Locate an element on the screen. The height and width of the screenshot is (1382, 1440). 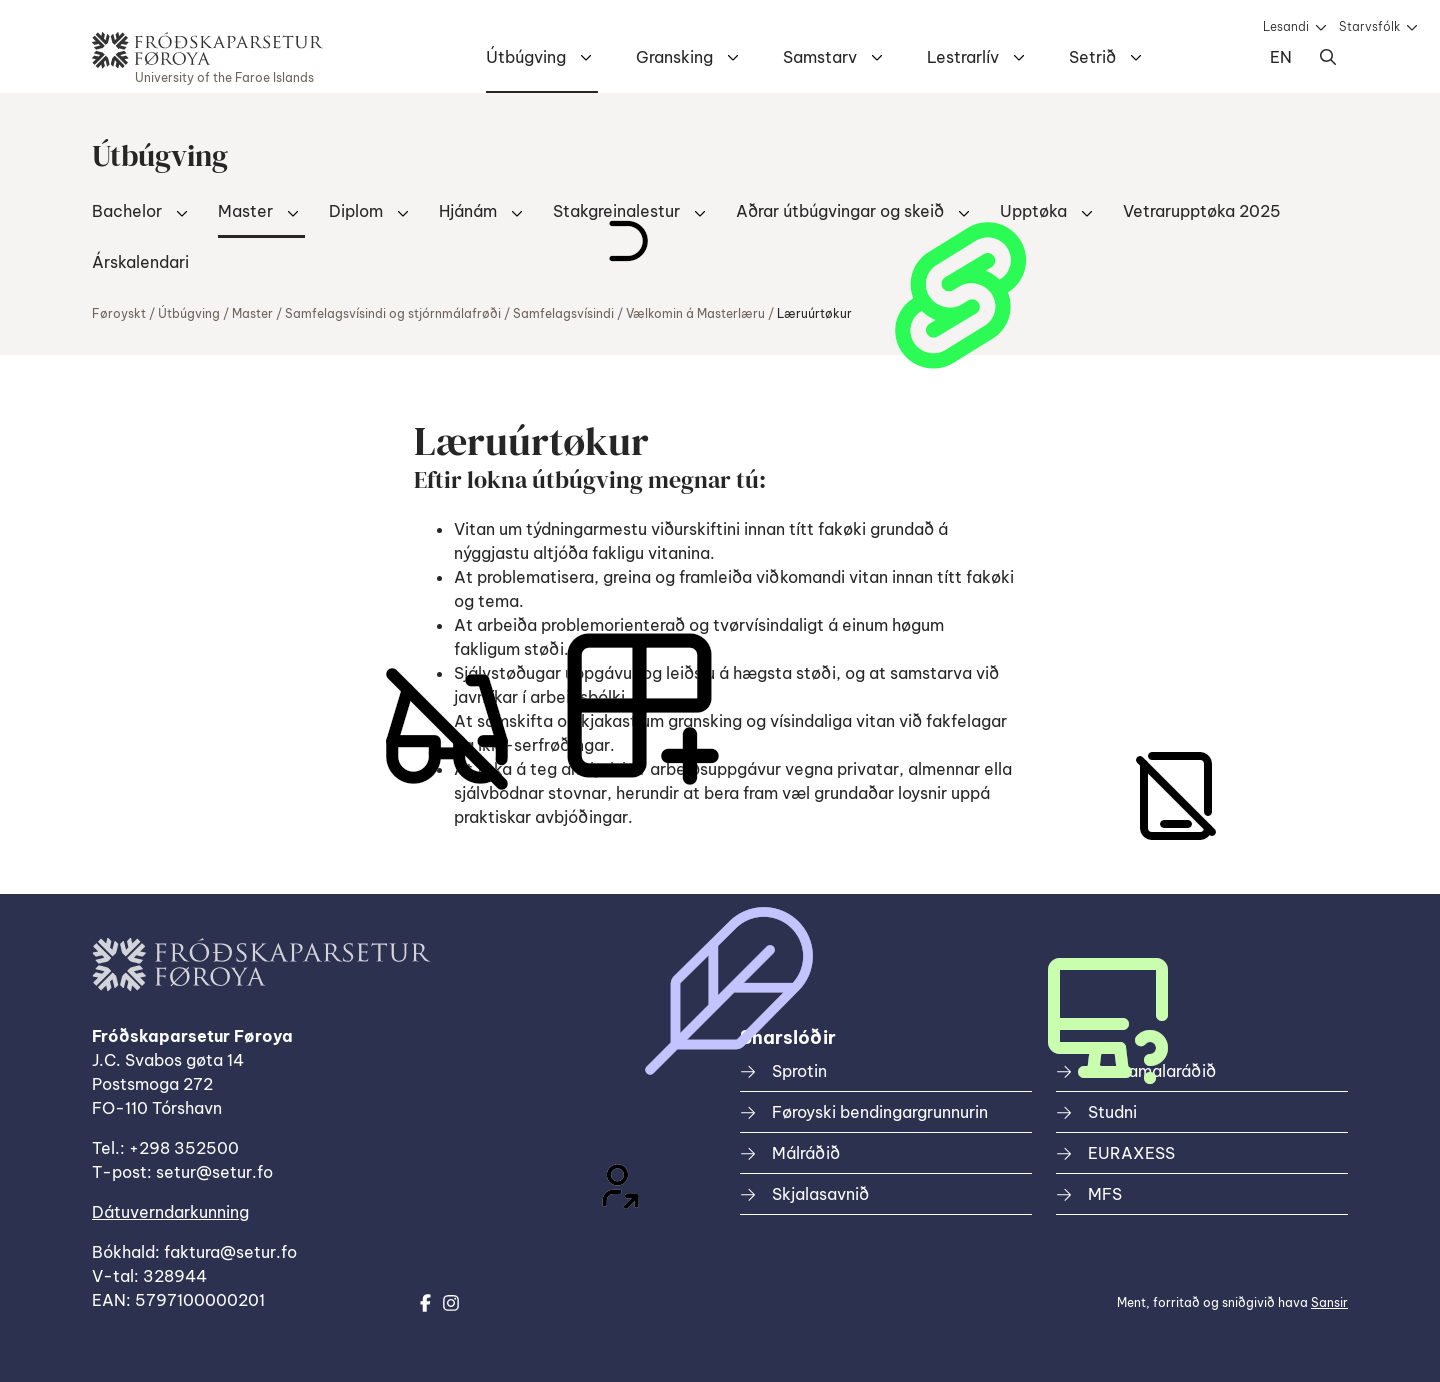
indicates a proper superset relationship in mathematical notation is located at coordinates (626, 241).